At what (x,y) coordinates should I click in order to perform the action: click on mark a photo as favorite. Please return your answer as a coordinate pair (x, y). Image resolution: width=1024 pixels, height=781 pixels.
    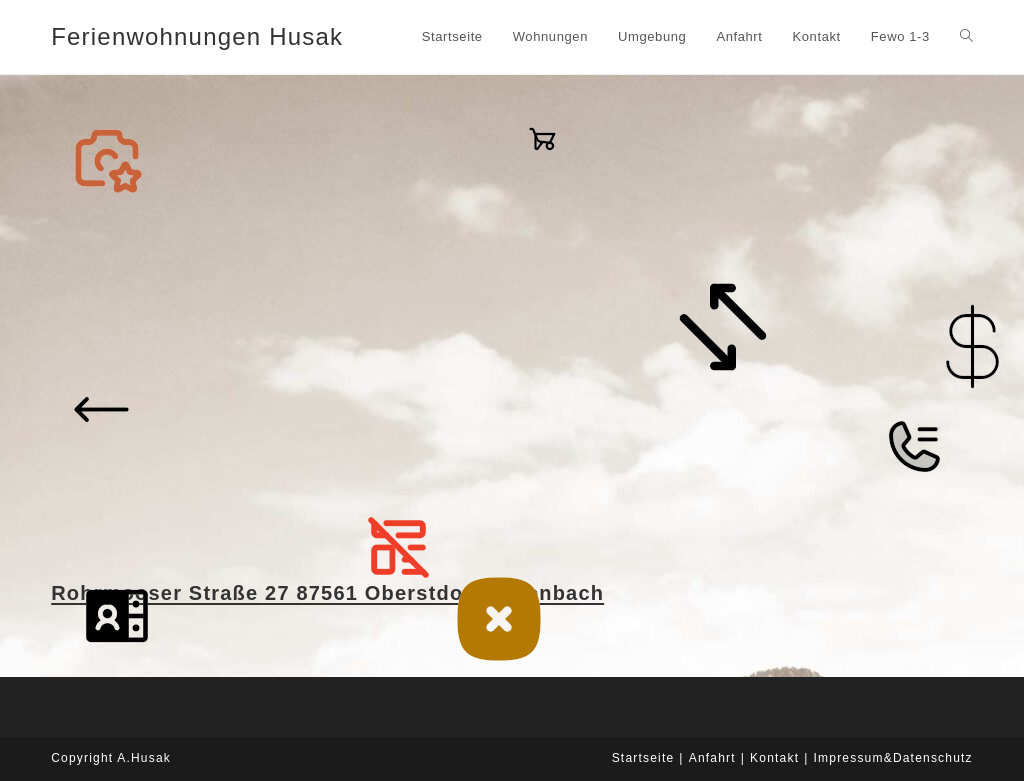
    Looking at the image, I should click on (107, 158).